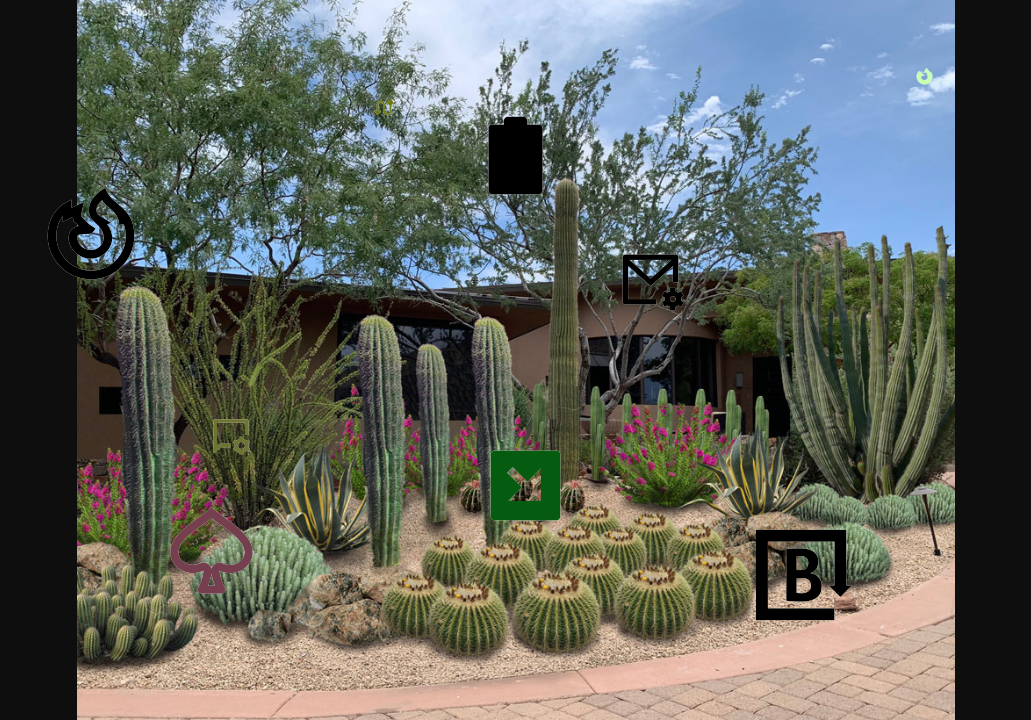 The image size is (1031, 720). I want to click on navigate to the next item diagonally, so click(525, 485).